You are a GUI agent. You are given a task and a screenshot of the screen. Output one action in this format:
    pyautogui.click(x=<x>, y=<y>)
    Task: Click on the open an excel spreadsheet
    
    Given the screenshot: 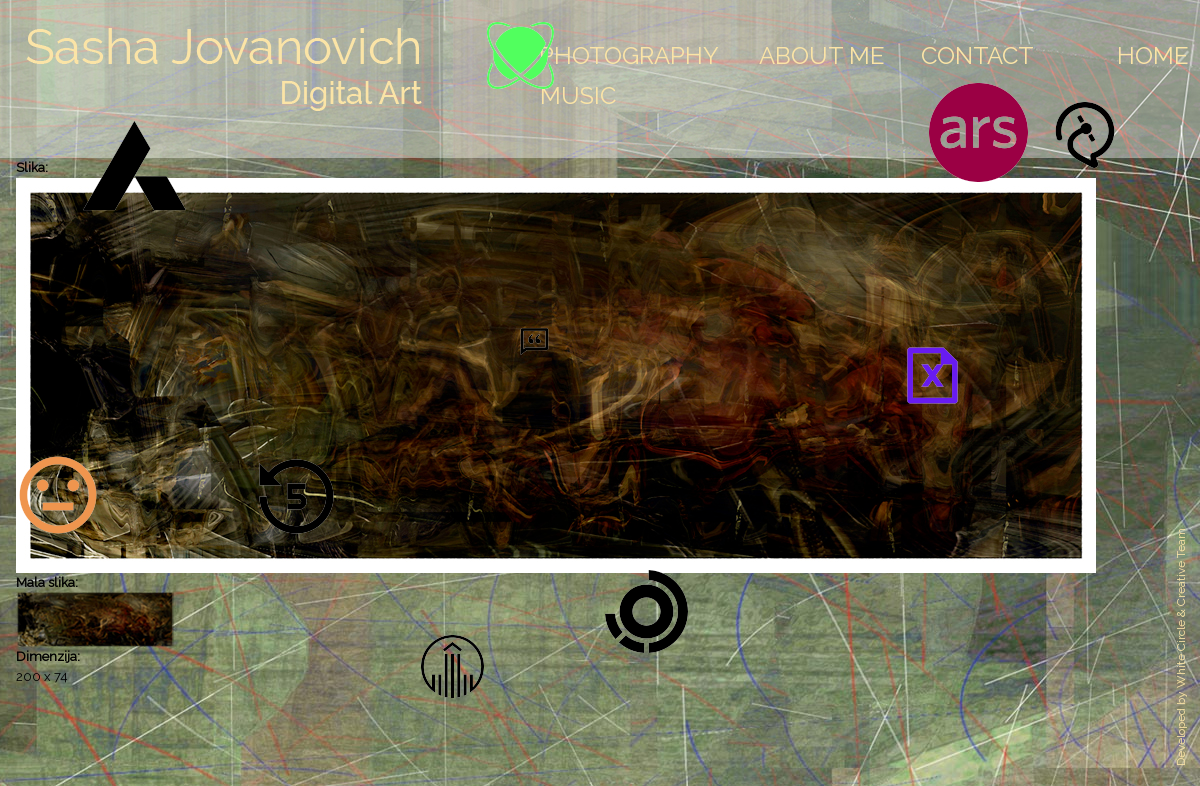 What is the action you would take?
    pyautogui.click(x=932, y=375)
    